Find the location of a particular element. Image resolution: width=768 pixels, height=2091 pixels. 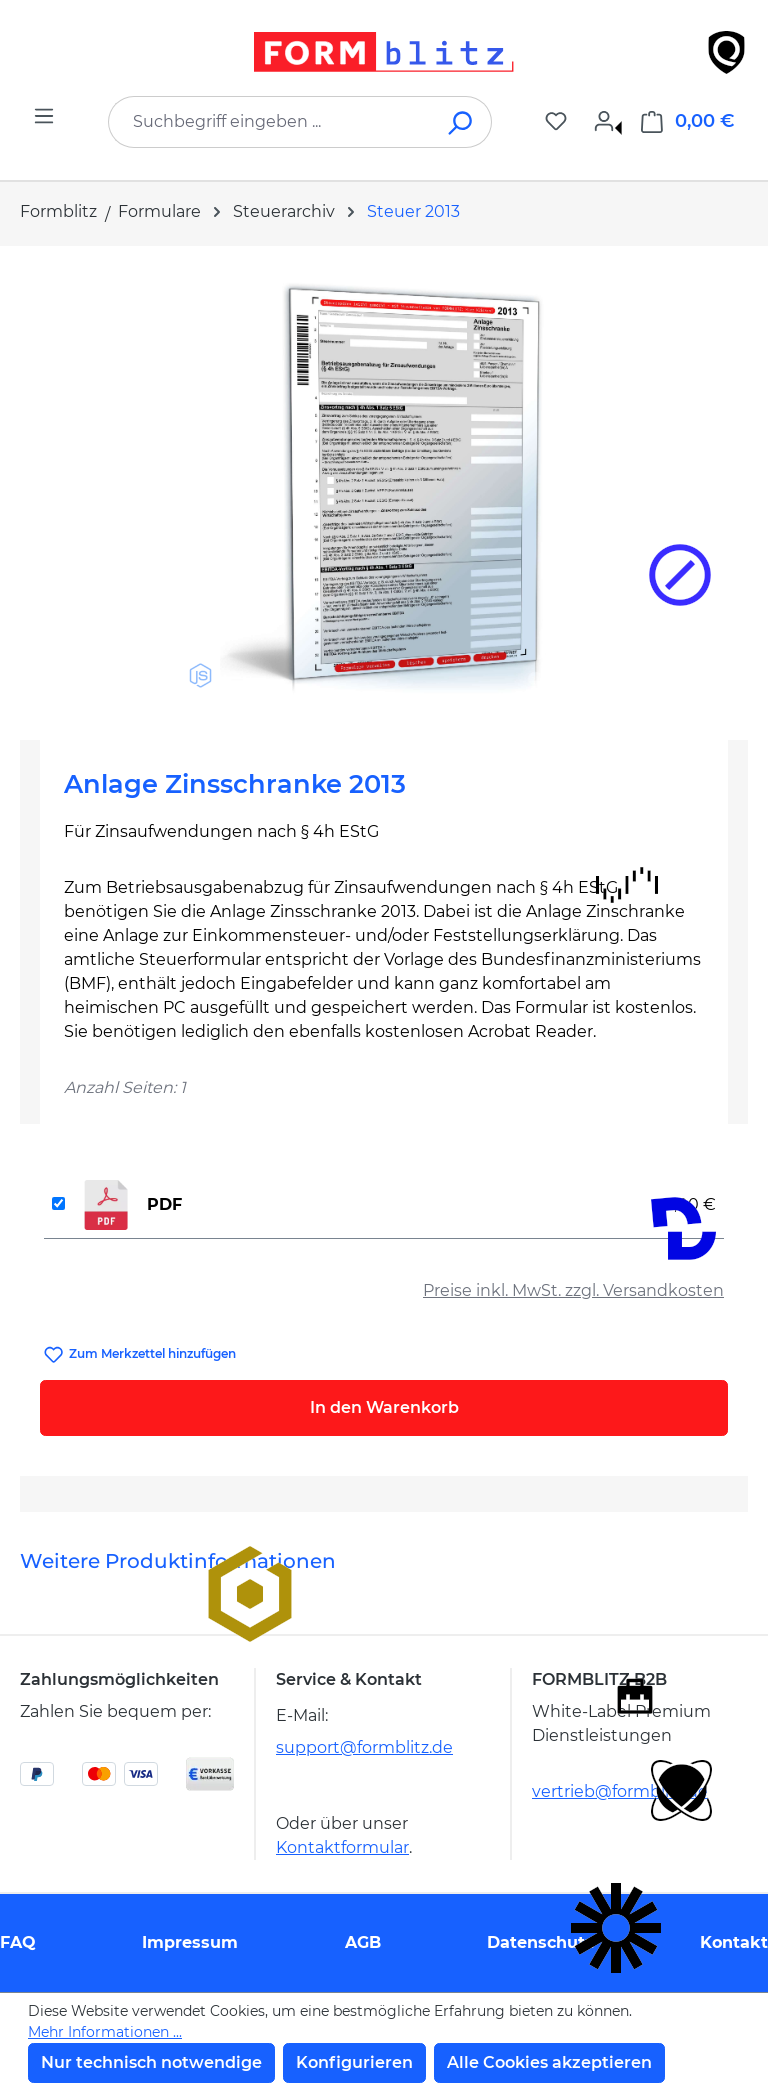

Qualys security platform logo is located at coordinates (726, 52).